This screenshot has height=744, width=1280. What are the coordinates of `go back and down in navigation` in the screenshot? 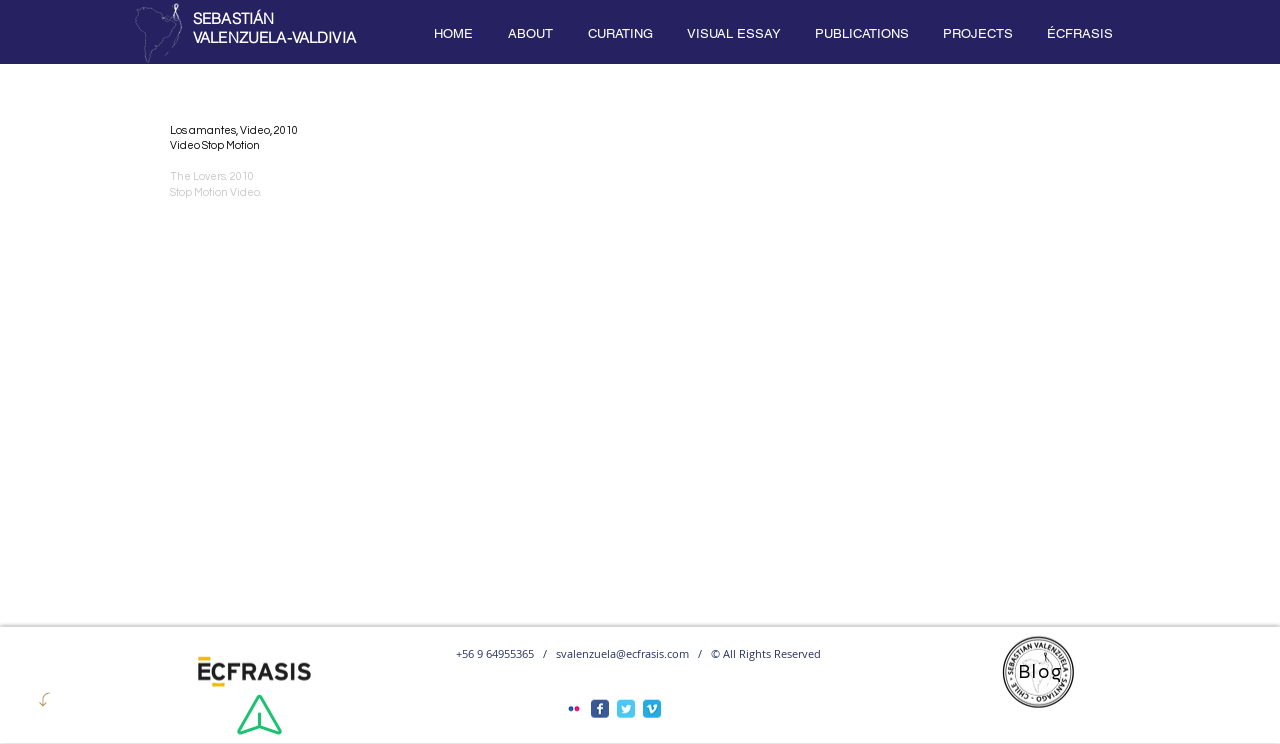 It's located at (44, 699).